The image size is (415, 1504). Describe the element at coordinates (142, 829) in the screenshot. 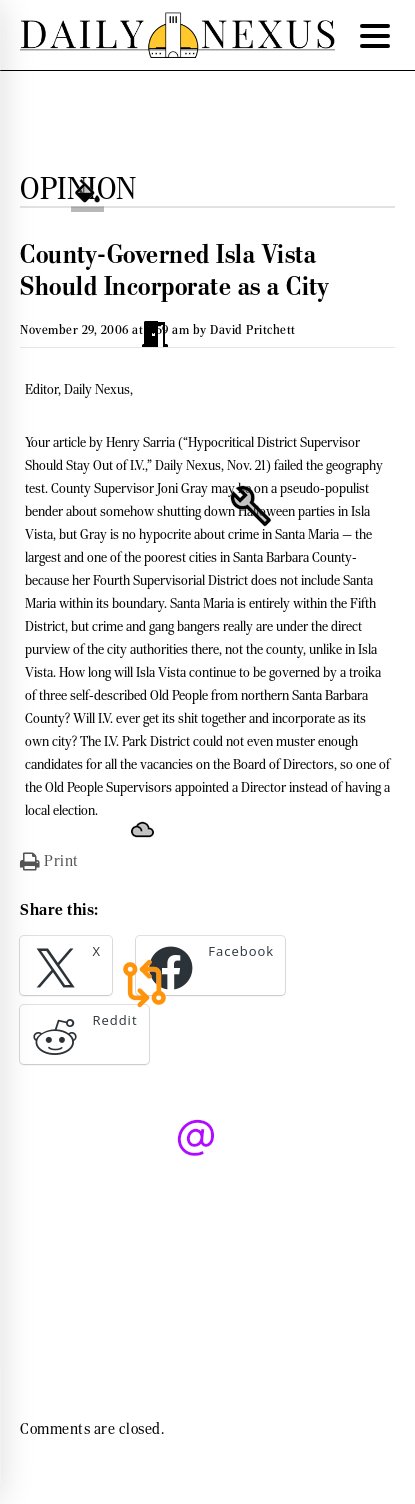

I see `view cloud storage` at that location.